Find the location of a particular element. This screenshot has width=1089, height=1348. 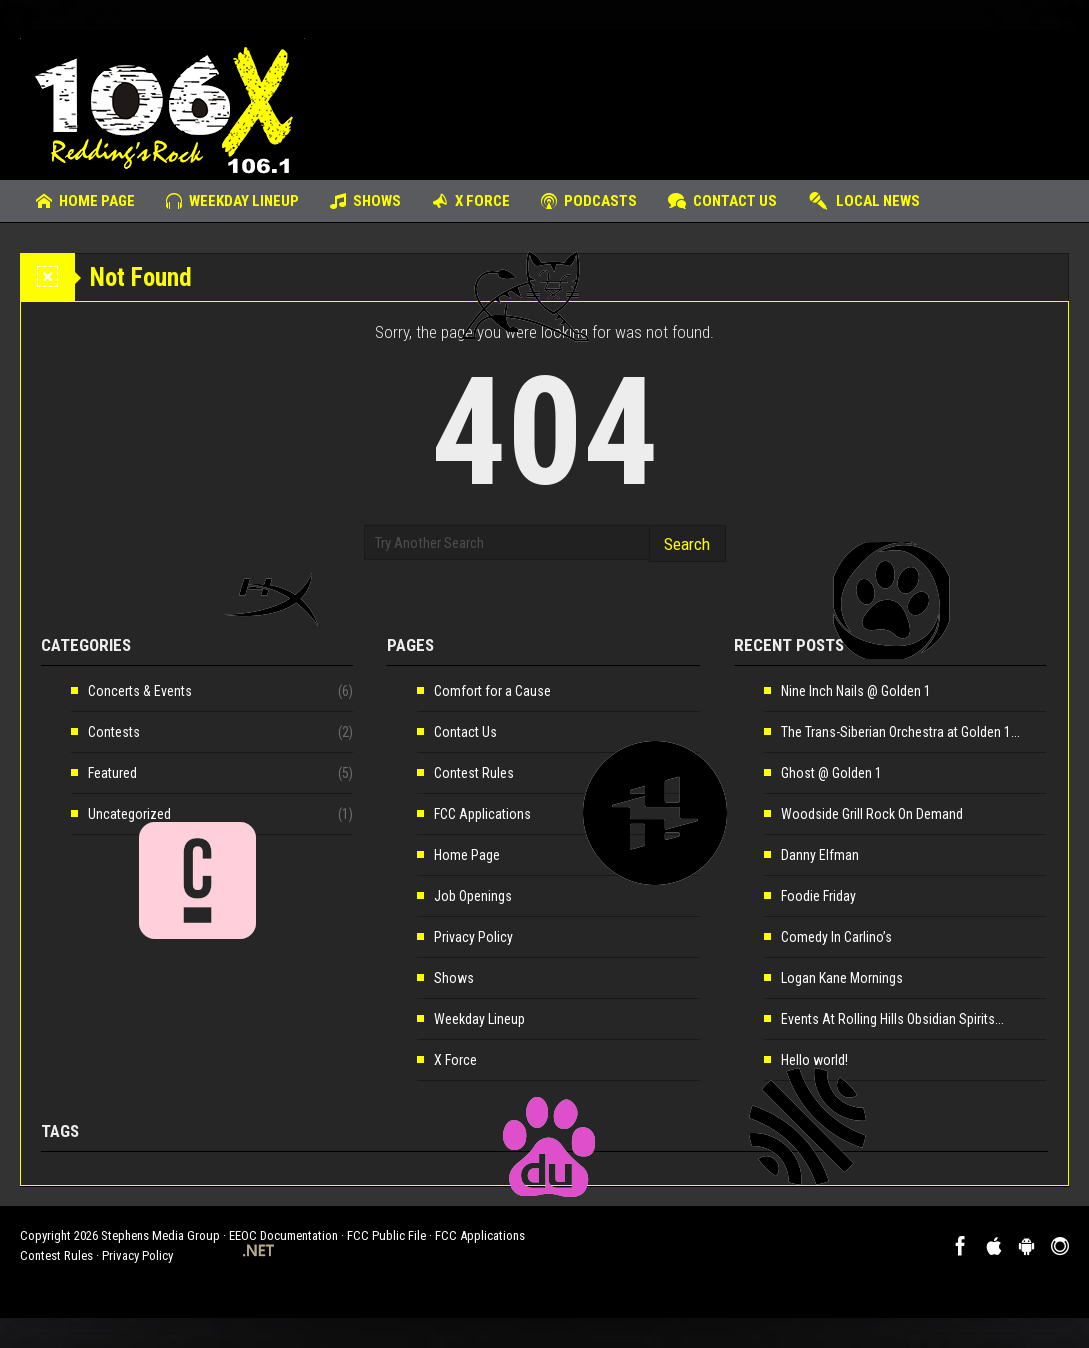

HAL company or brand logo is located at coordinates (807, 1126).